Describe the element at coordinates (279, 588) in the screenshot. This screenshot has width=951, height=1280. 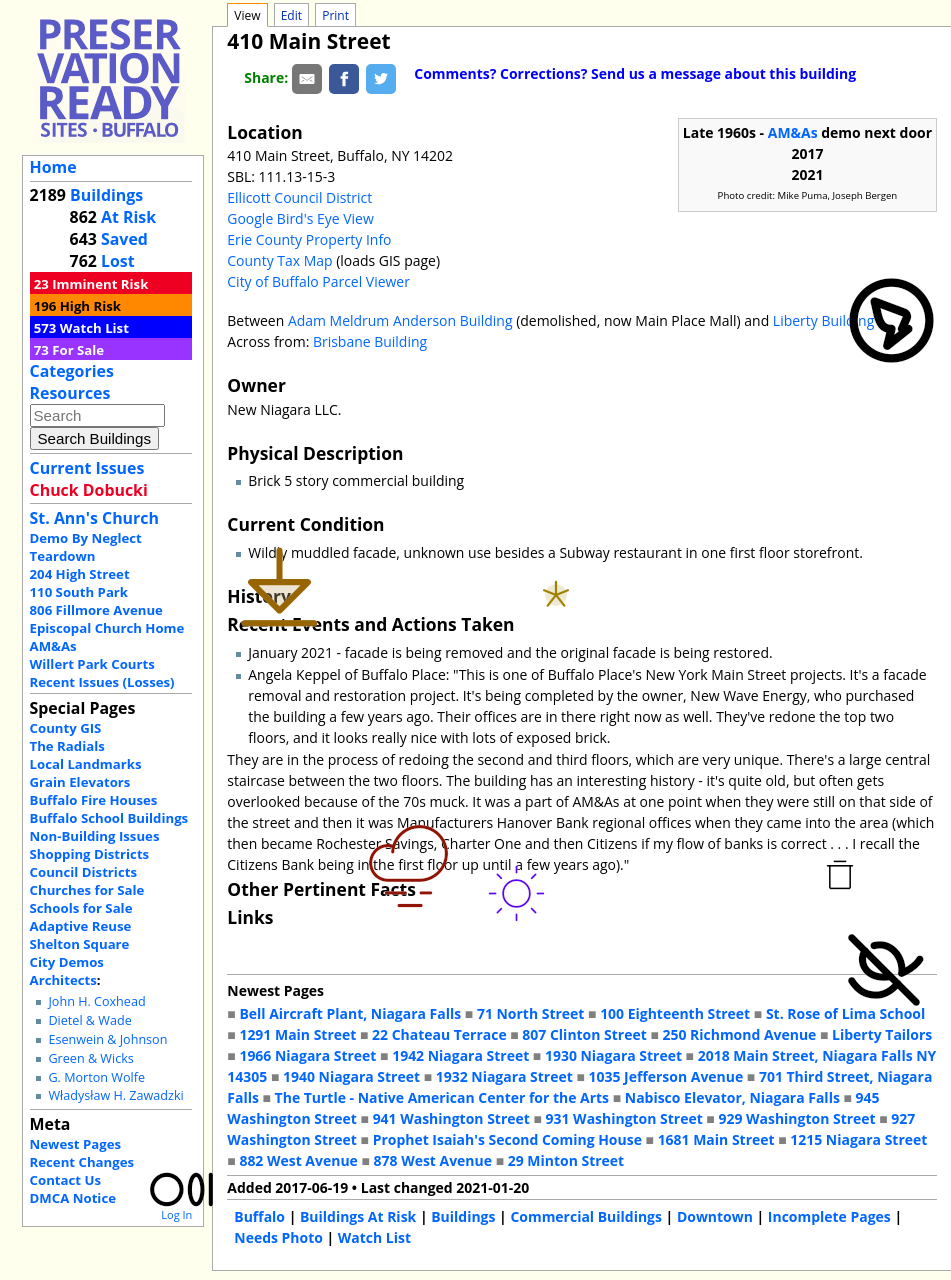
I see `download file to device` at that location.